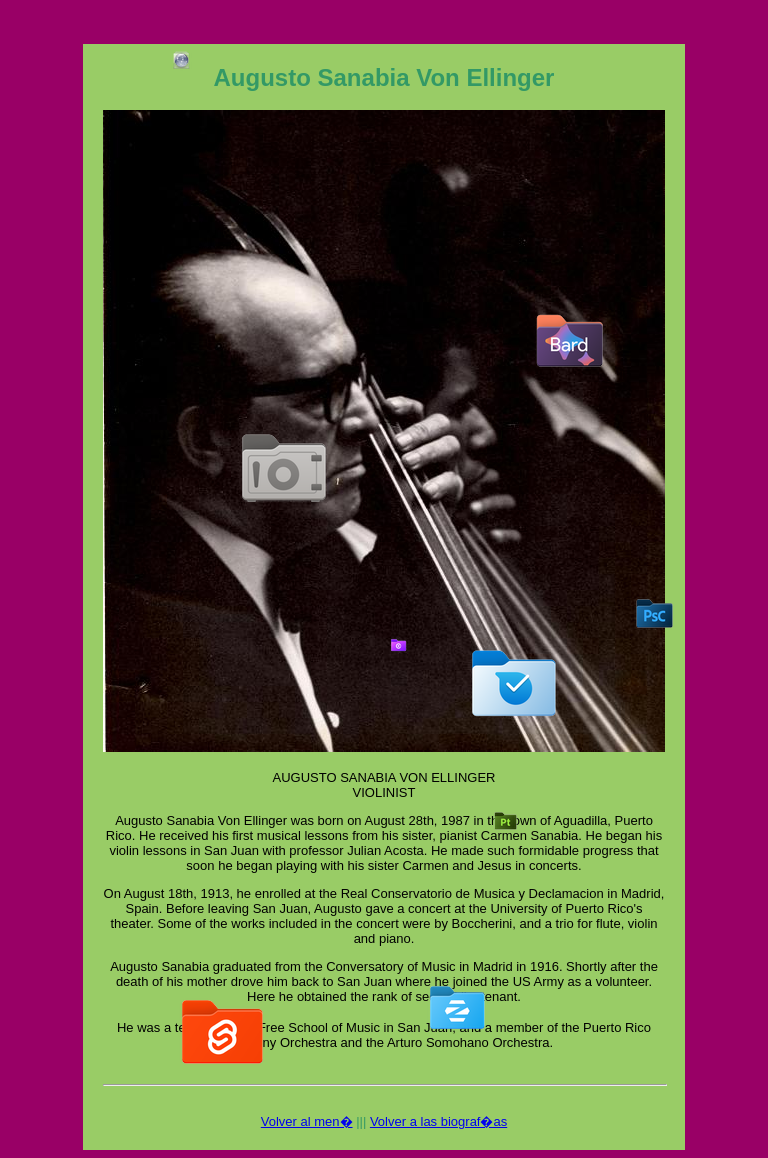  Describe the element at coordinates (181, 60) in the screenshot. I see `connect to a network file server` at that location.